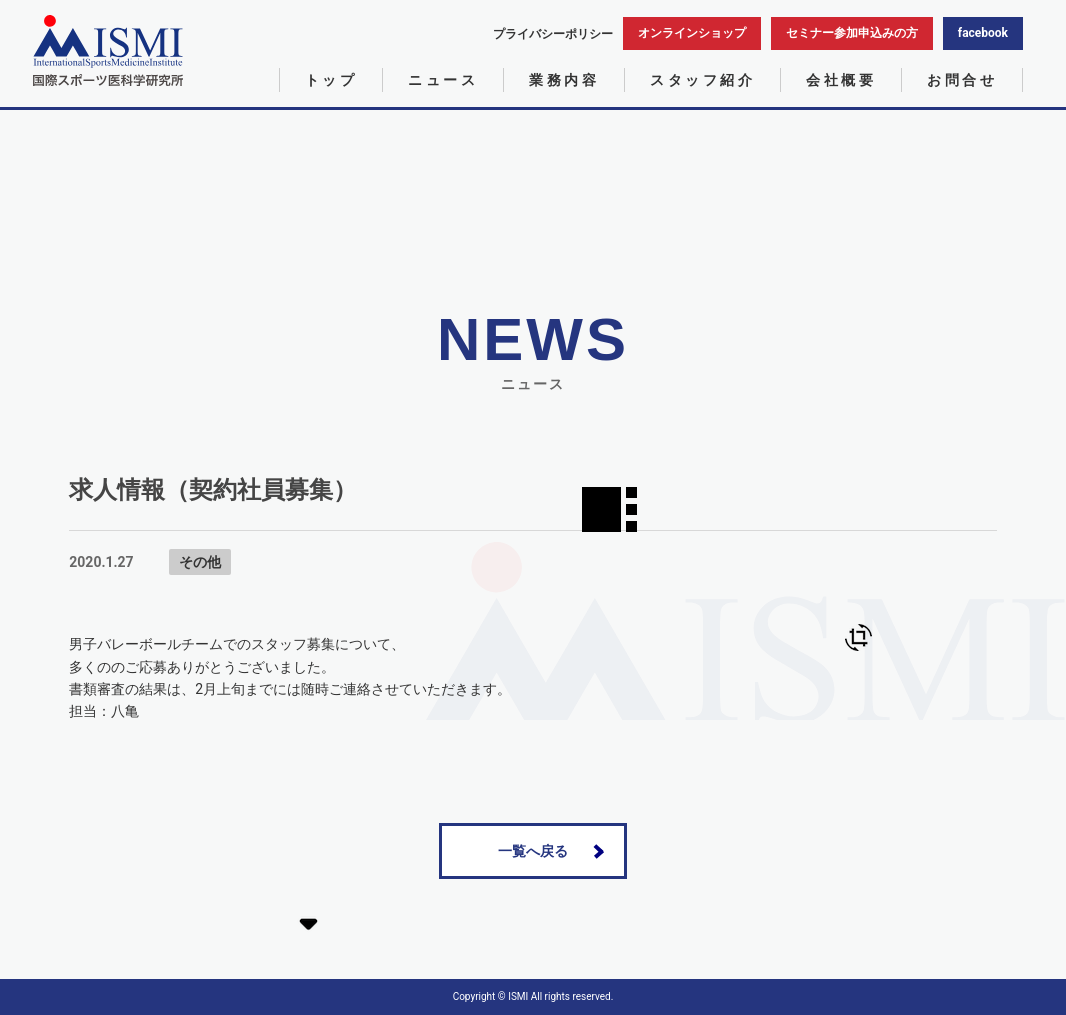 This screenshot has width=1066, height=1015. Describe the element at coordinates (308, 923) in the screenshot. I see `expand dropdown menu` at that location.